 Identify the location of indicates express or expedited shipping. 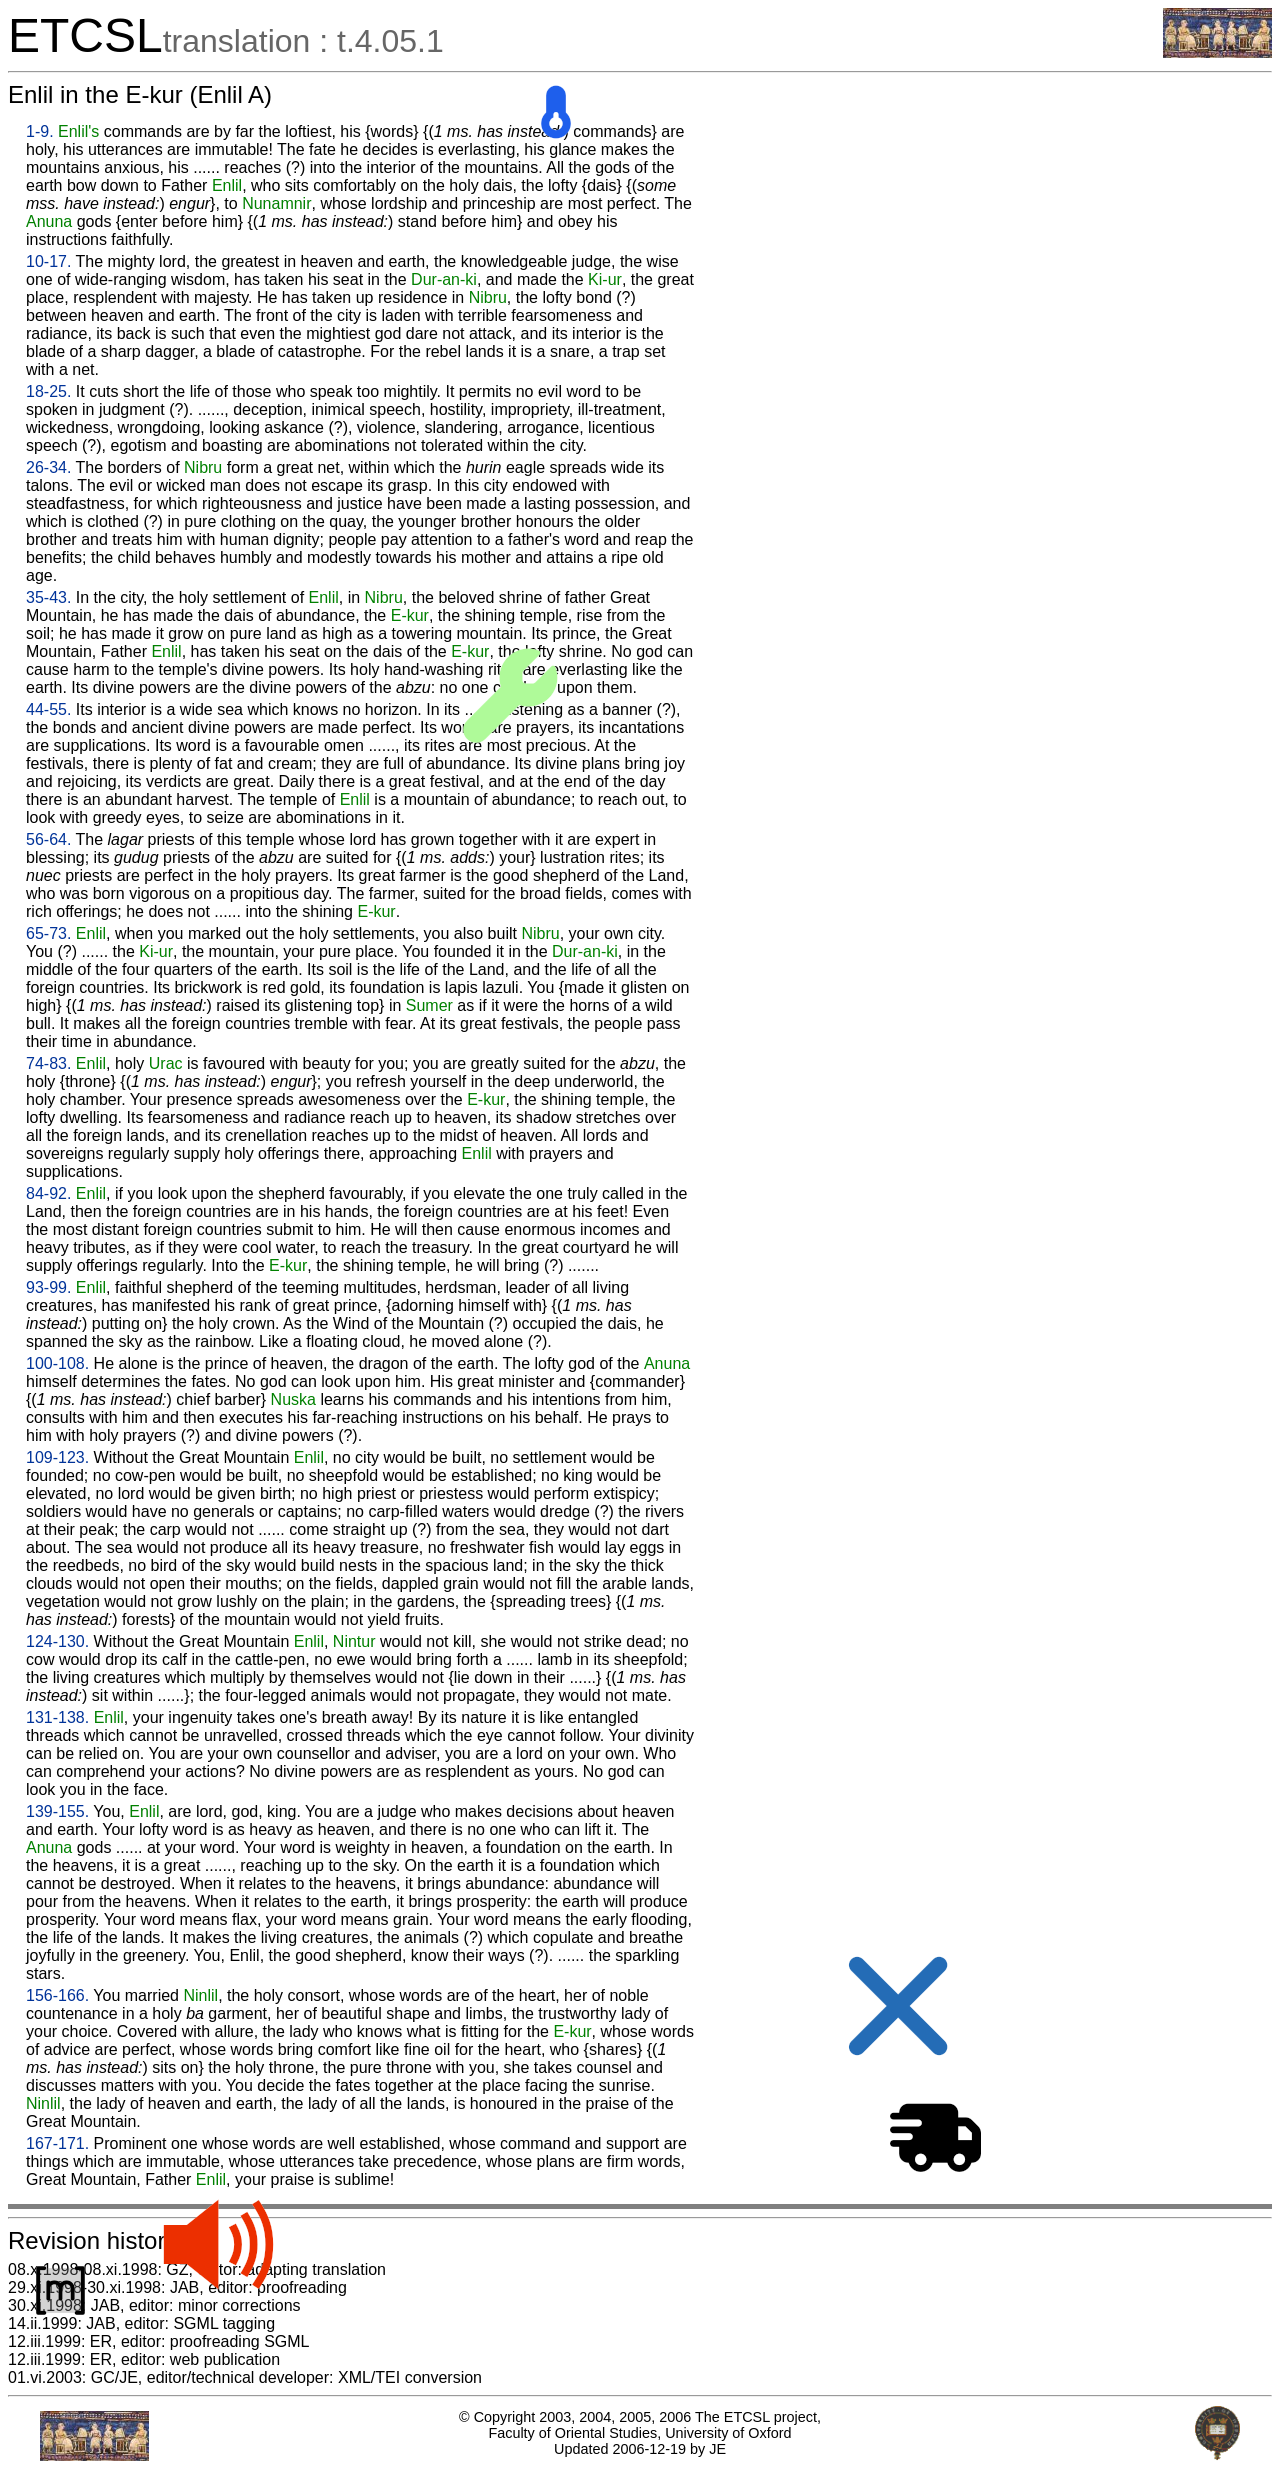
(935, 2135).